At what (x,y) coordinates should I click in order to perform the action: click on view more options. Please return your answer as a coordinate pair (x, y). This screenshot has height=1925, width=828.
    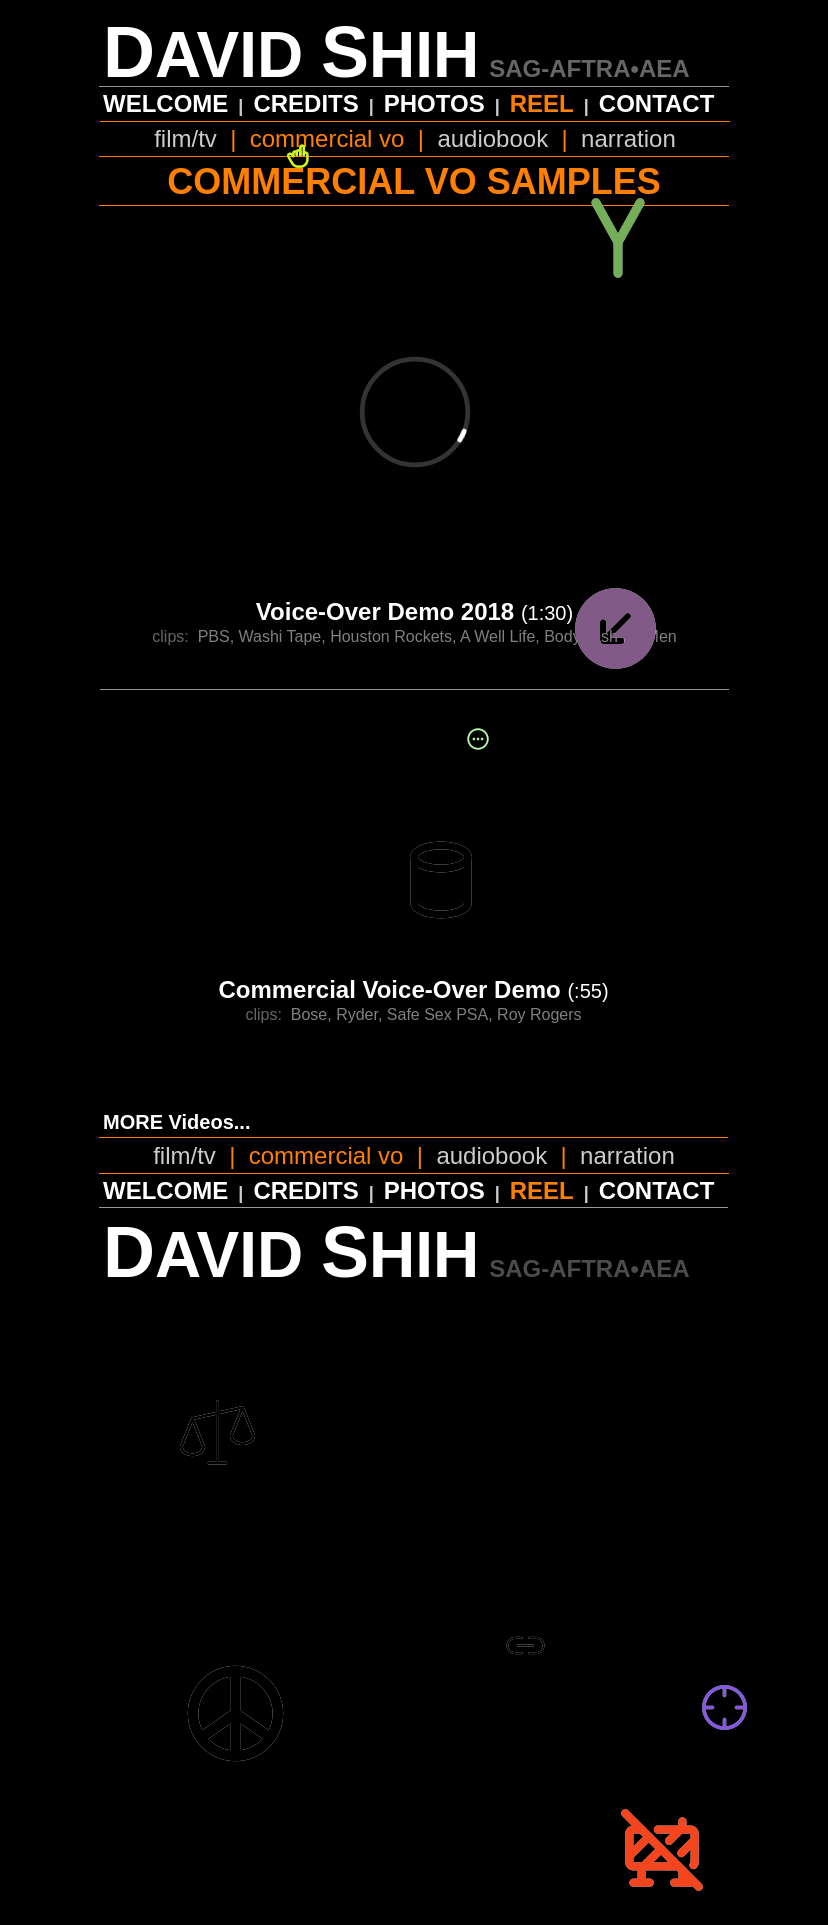
    Looking at the image, I should click on (478, 739).